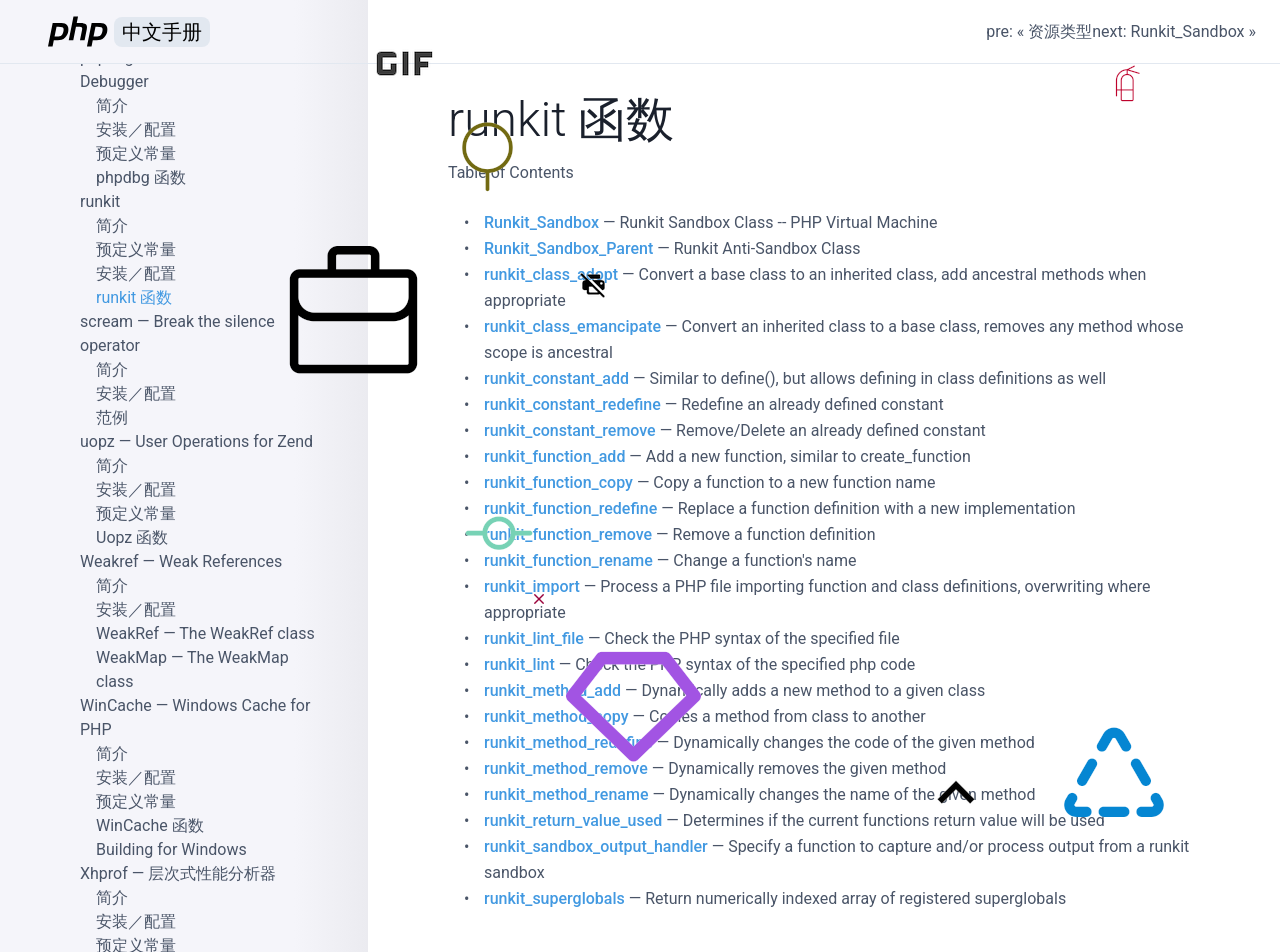  What do you see at coordinates (487, 155) in the screenshot?
I see `select neuter or non-binary gender option` at bounding box center [487, 155].